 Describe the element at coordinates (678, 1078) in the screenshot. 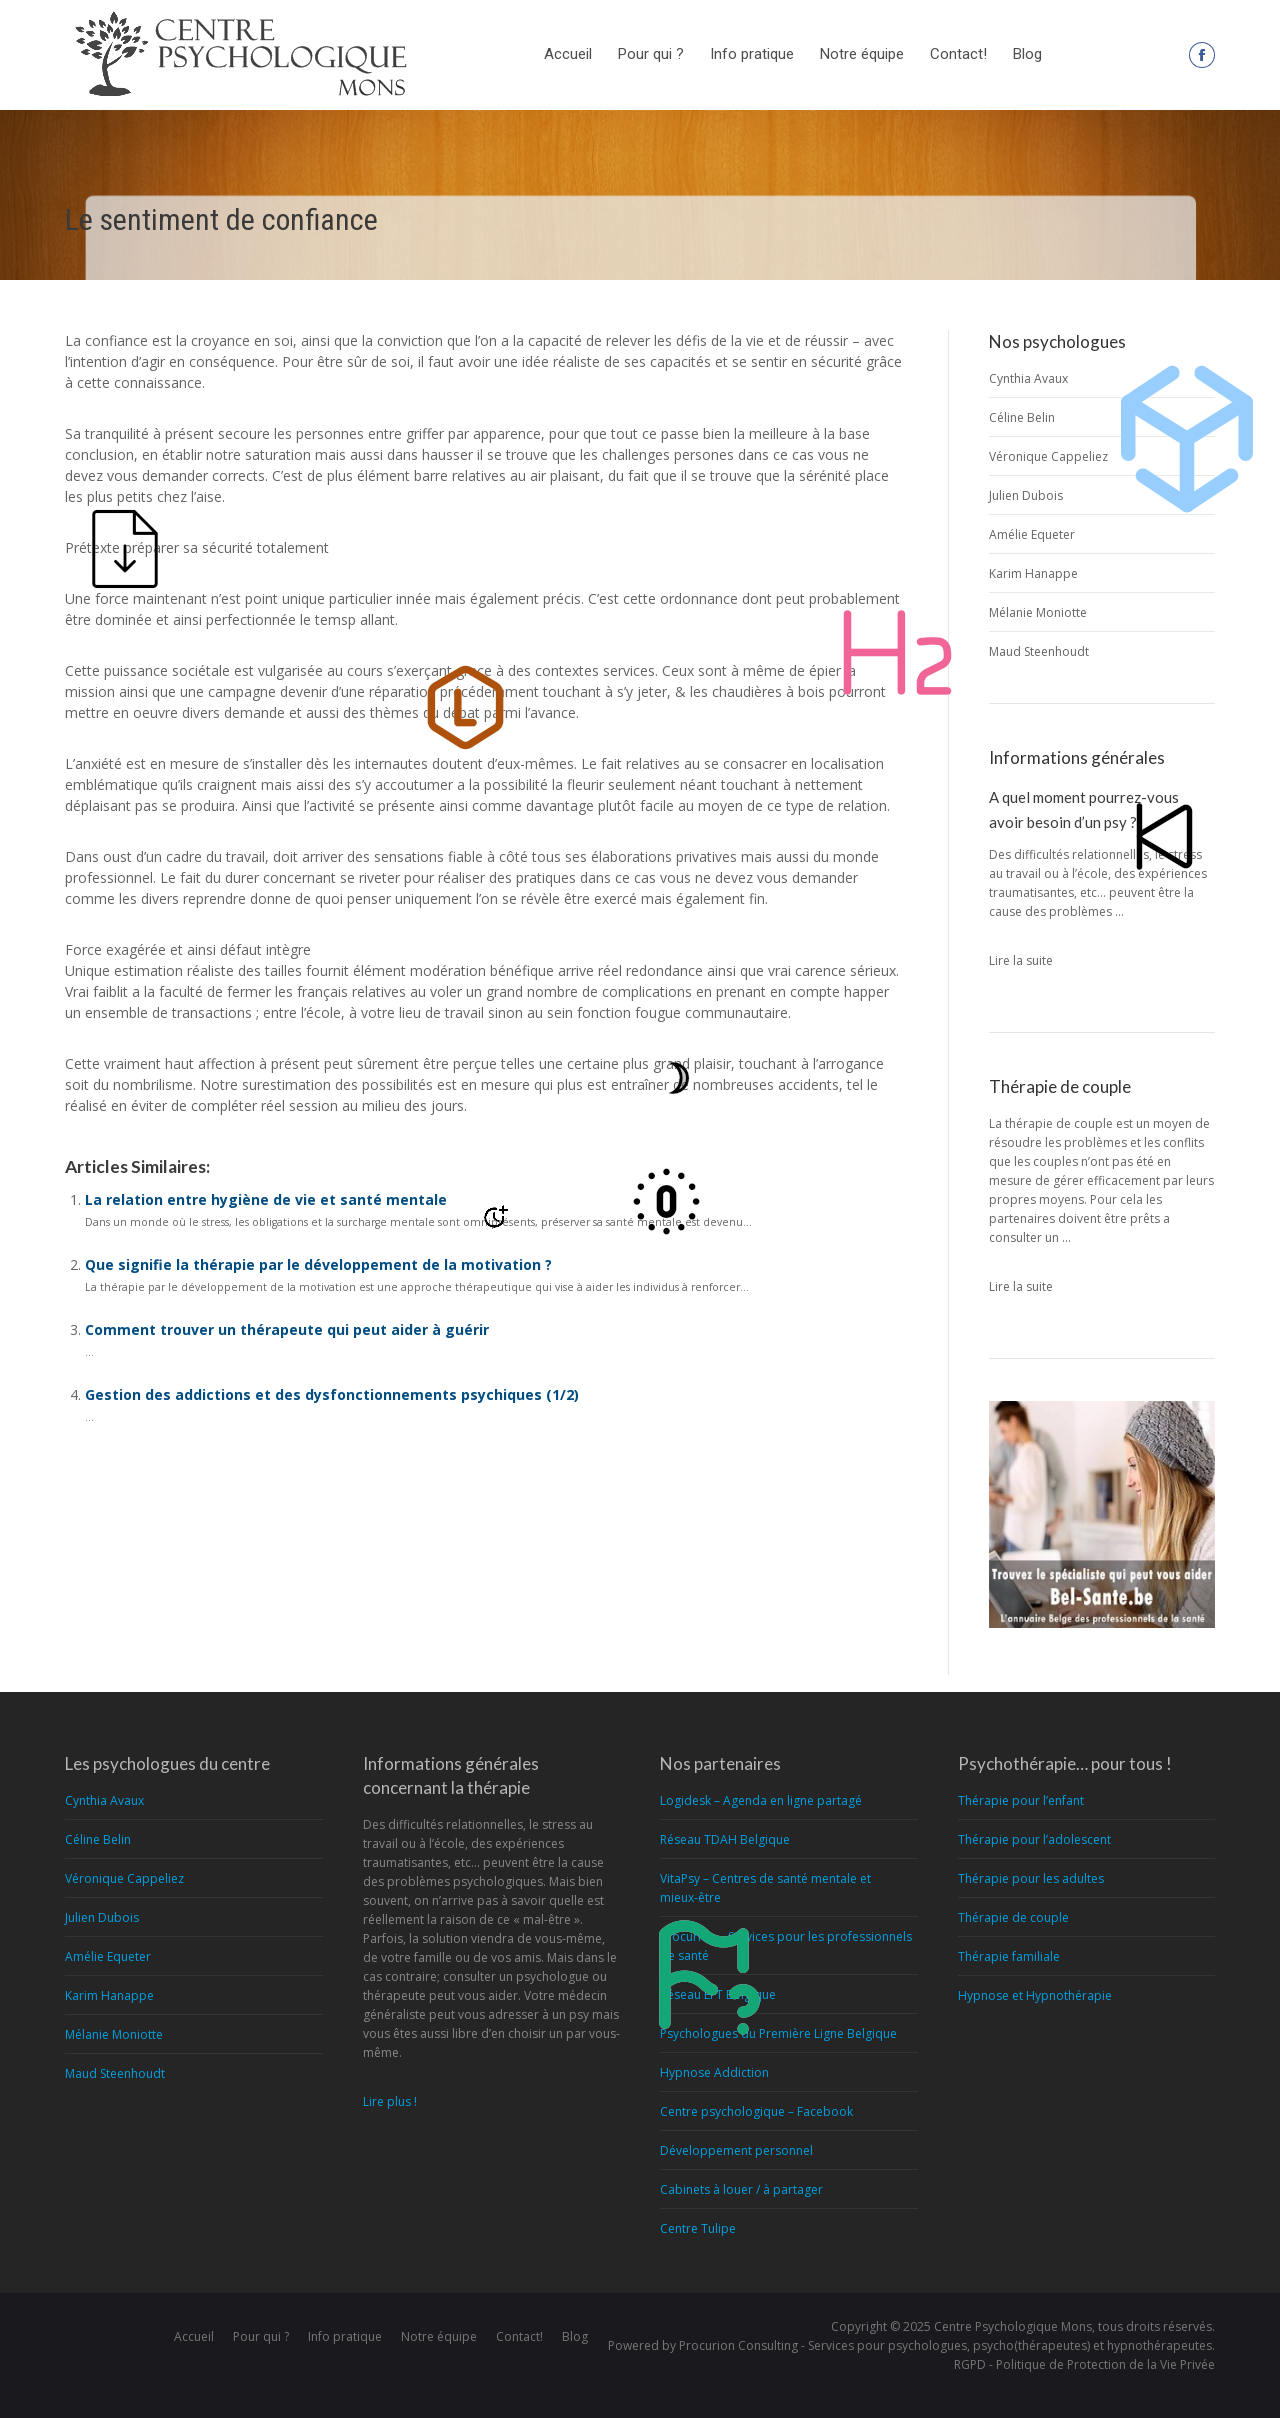

I see `toggle dark mode or night theme` at that location.